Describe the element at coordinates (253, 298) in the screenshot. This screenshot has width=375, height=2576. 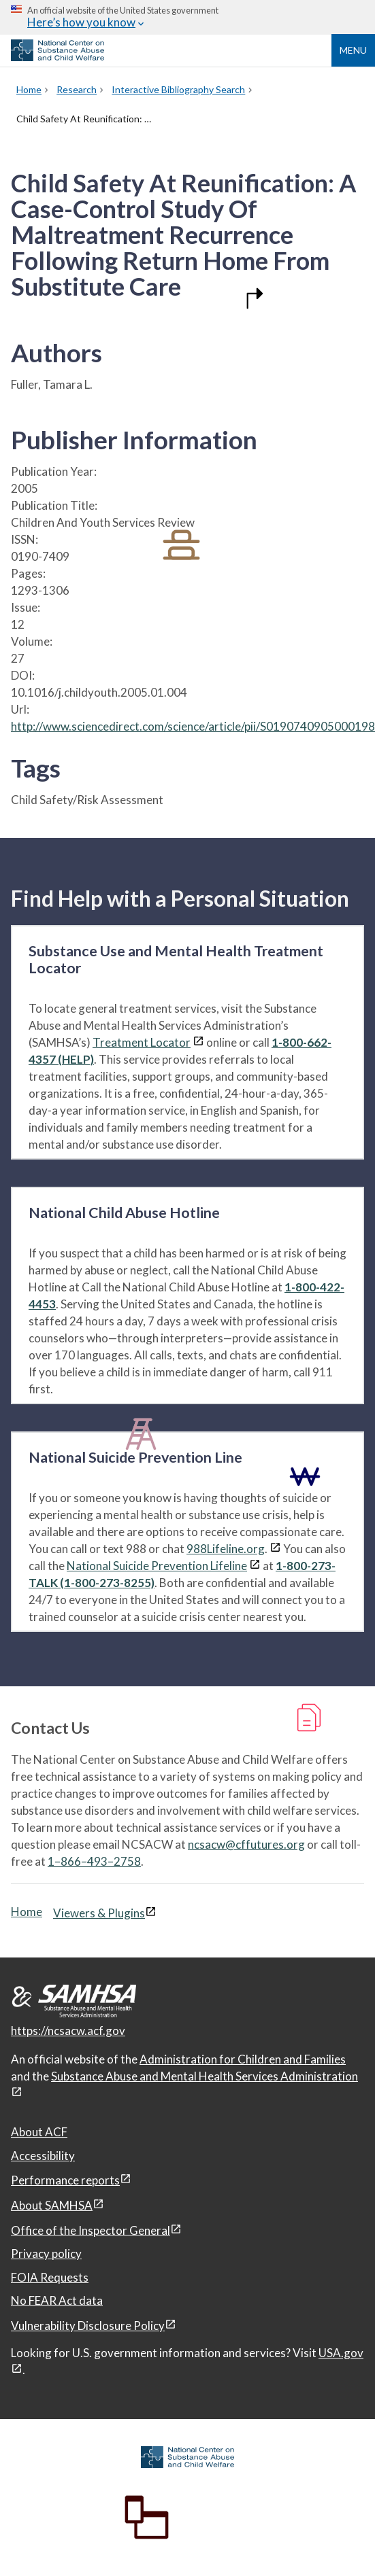
I see `forward or share content` at that location.